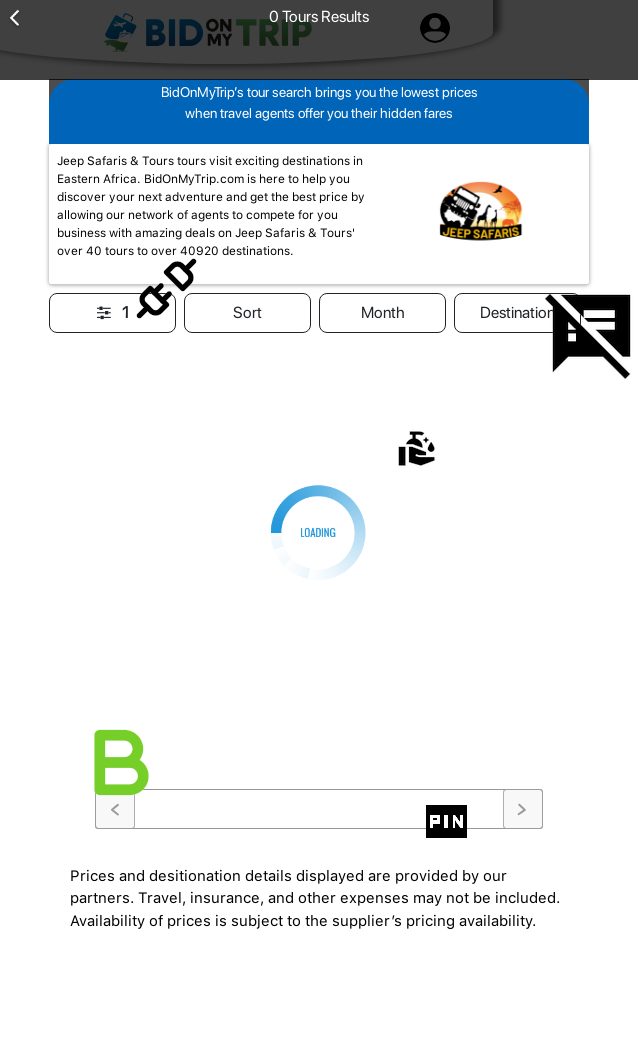 This screenshot has height=1045, width=638. Describe the element at coordinates (446, 821) in the screenshot. I see `indicates PIN code entry required` at that location.